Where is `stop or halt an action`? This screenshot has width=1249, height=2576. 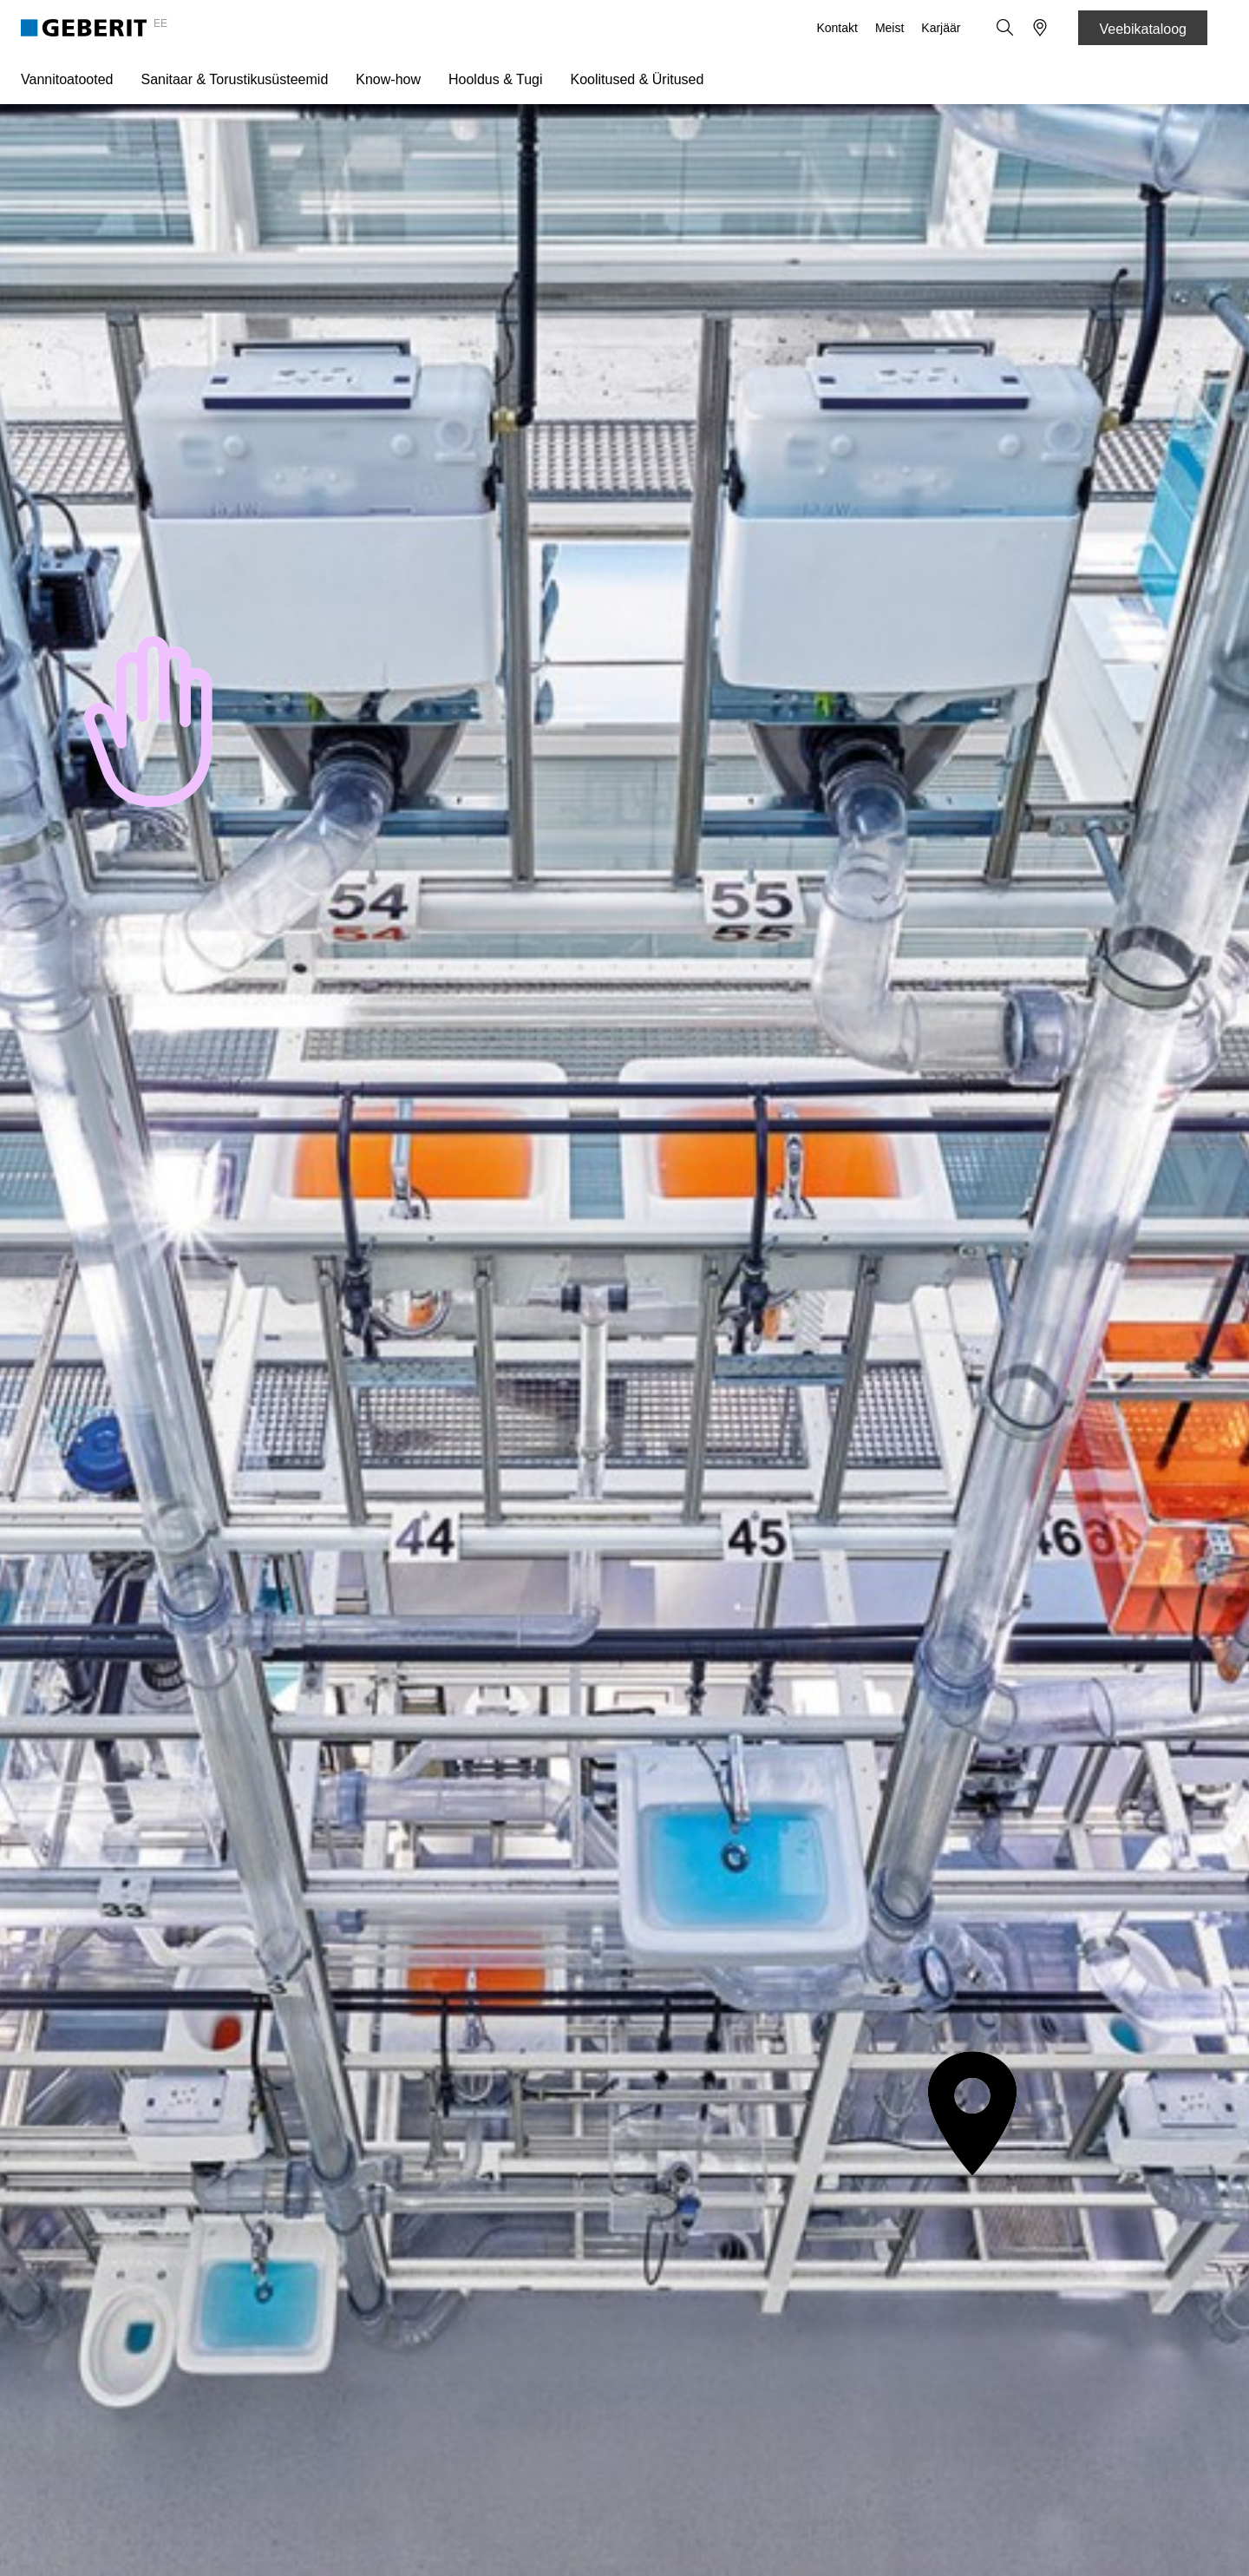
stop or halt an action is located at coordinates (147, 721).